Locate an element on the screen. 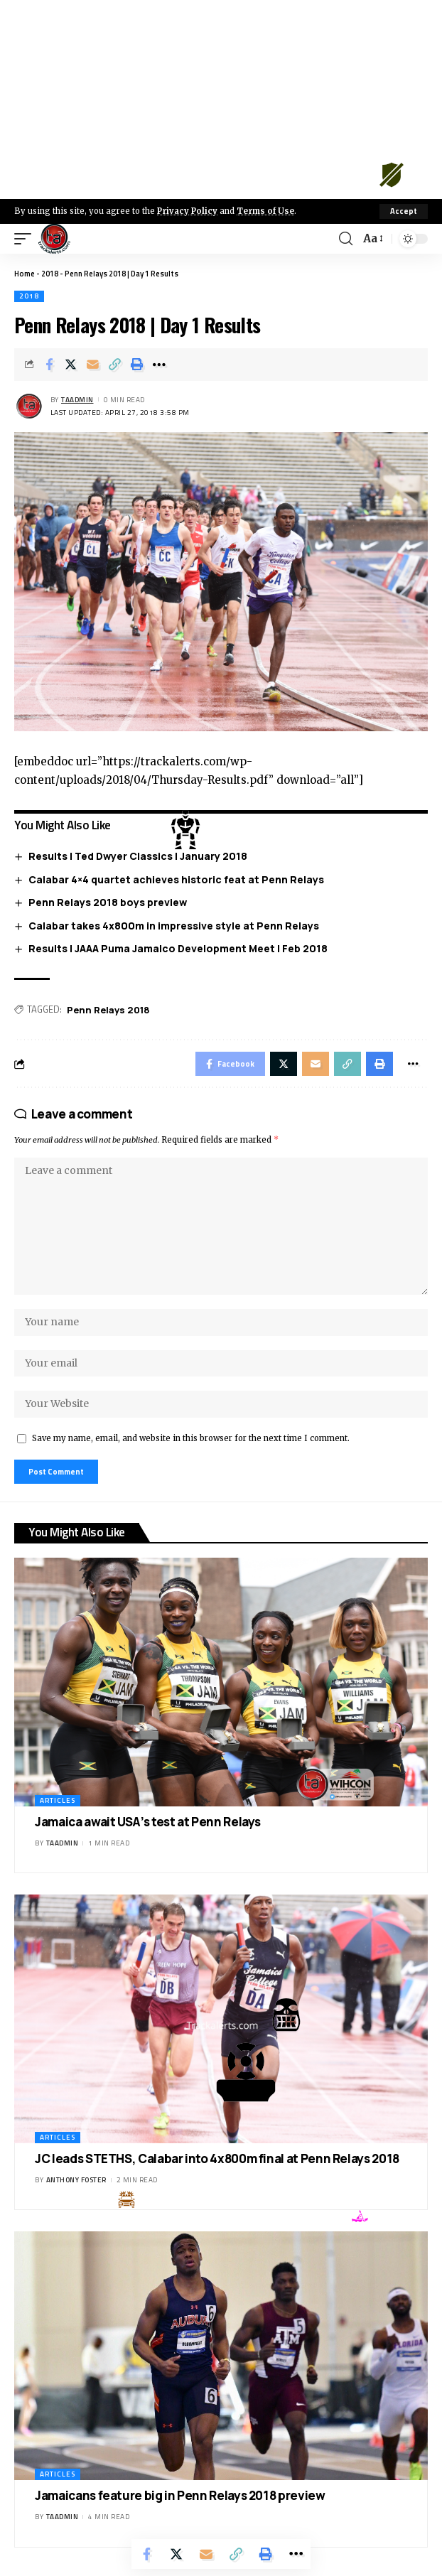  access kayaking or canoeing activities is located at coordinates (360, 2216).